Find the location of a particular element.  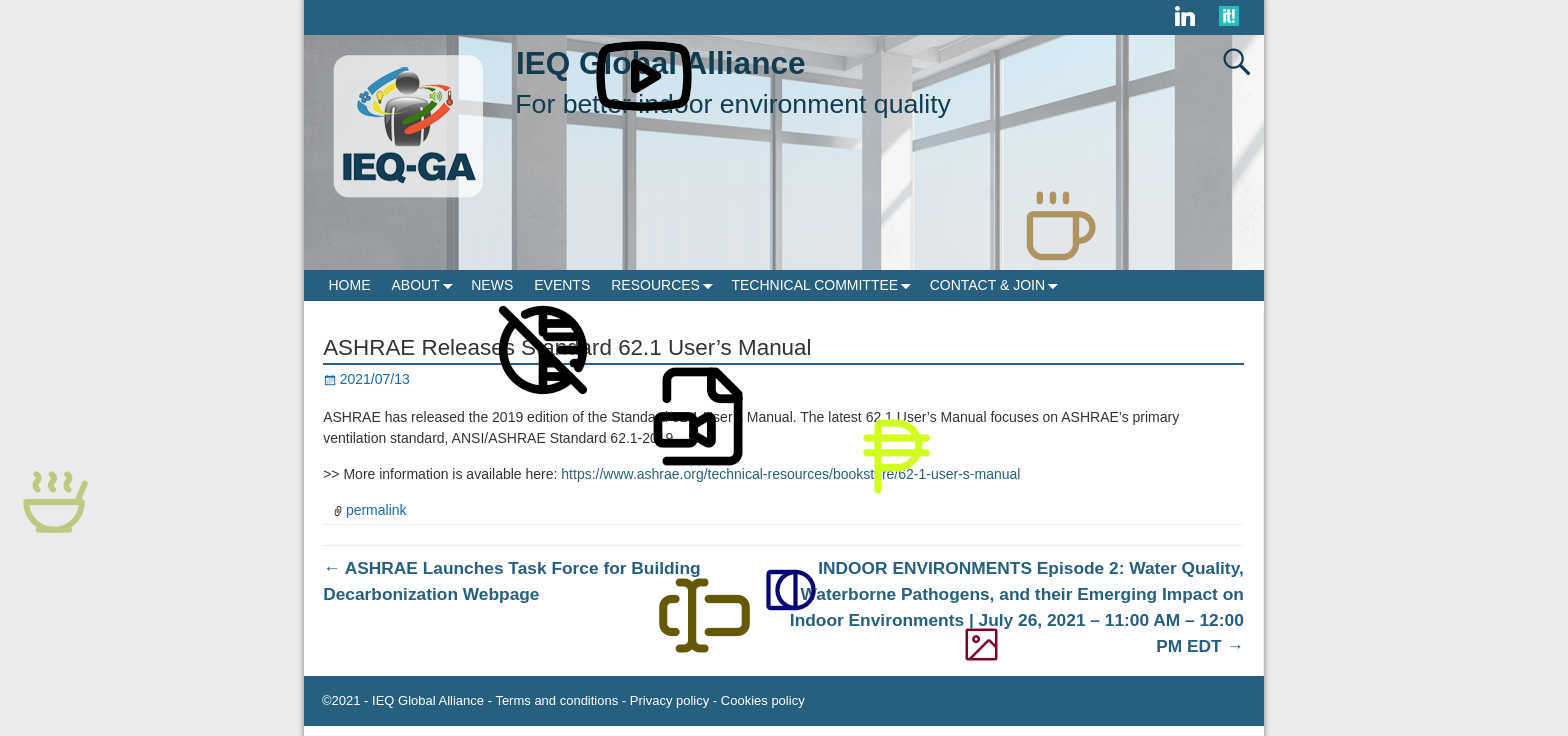

take a coffee break or set a break reminder is located at coordinates (1059, 227).